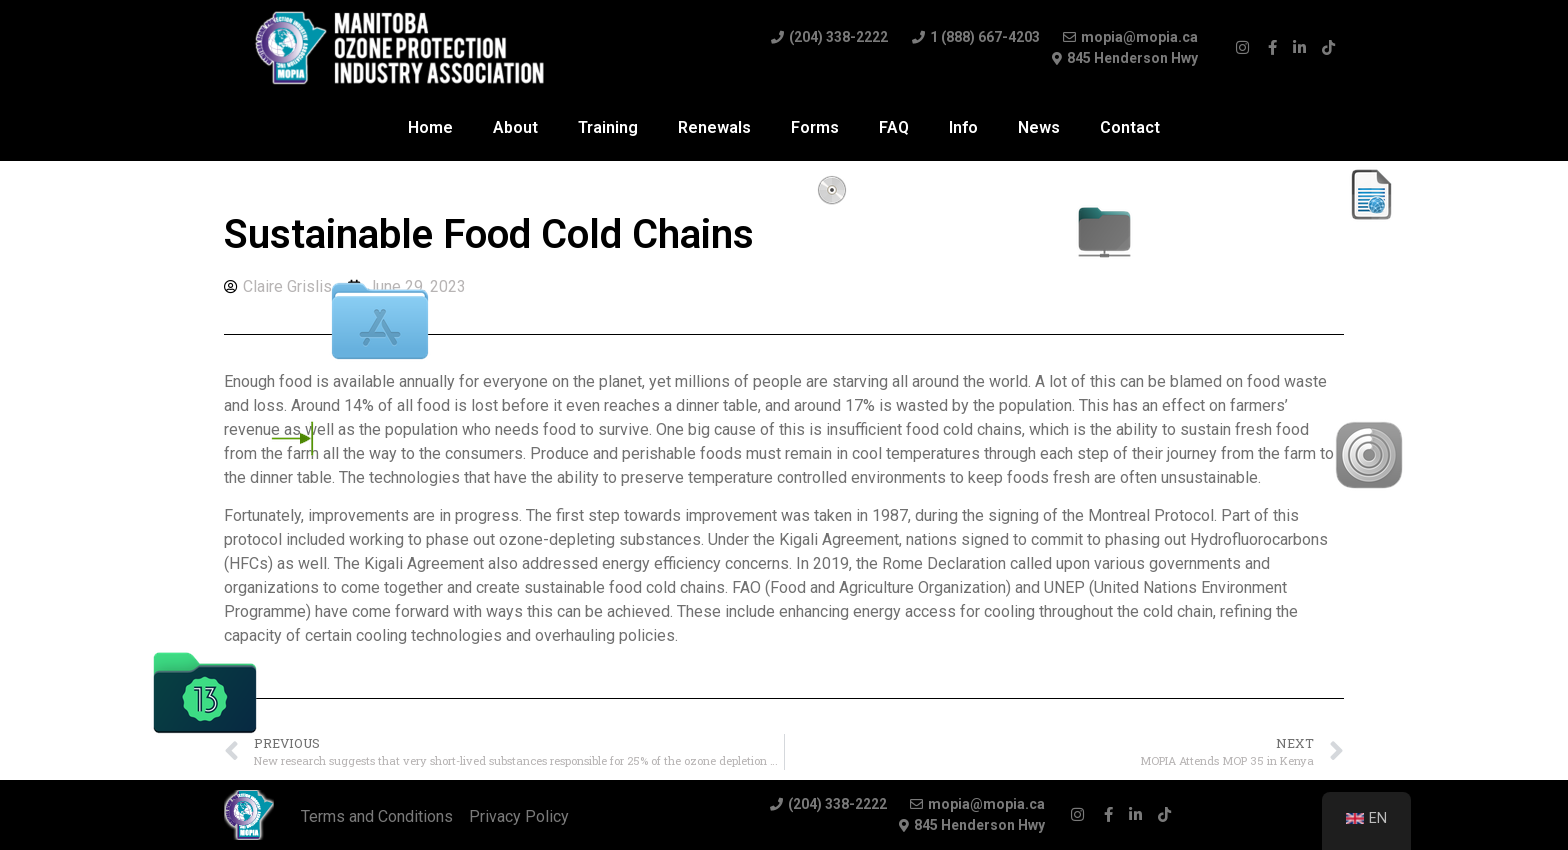 The width and height of the screenshot is (1568, 850). Describe the element at coordinates (380, 321) in the screenshot. I see `open your templates folder` at that location.